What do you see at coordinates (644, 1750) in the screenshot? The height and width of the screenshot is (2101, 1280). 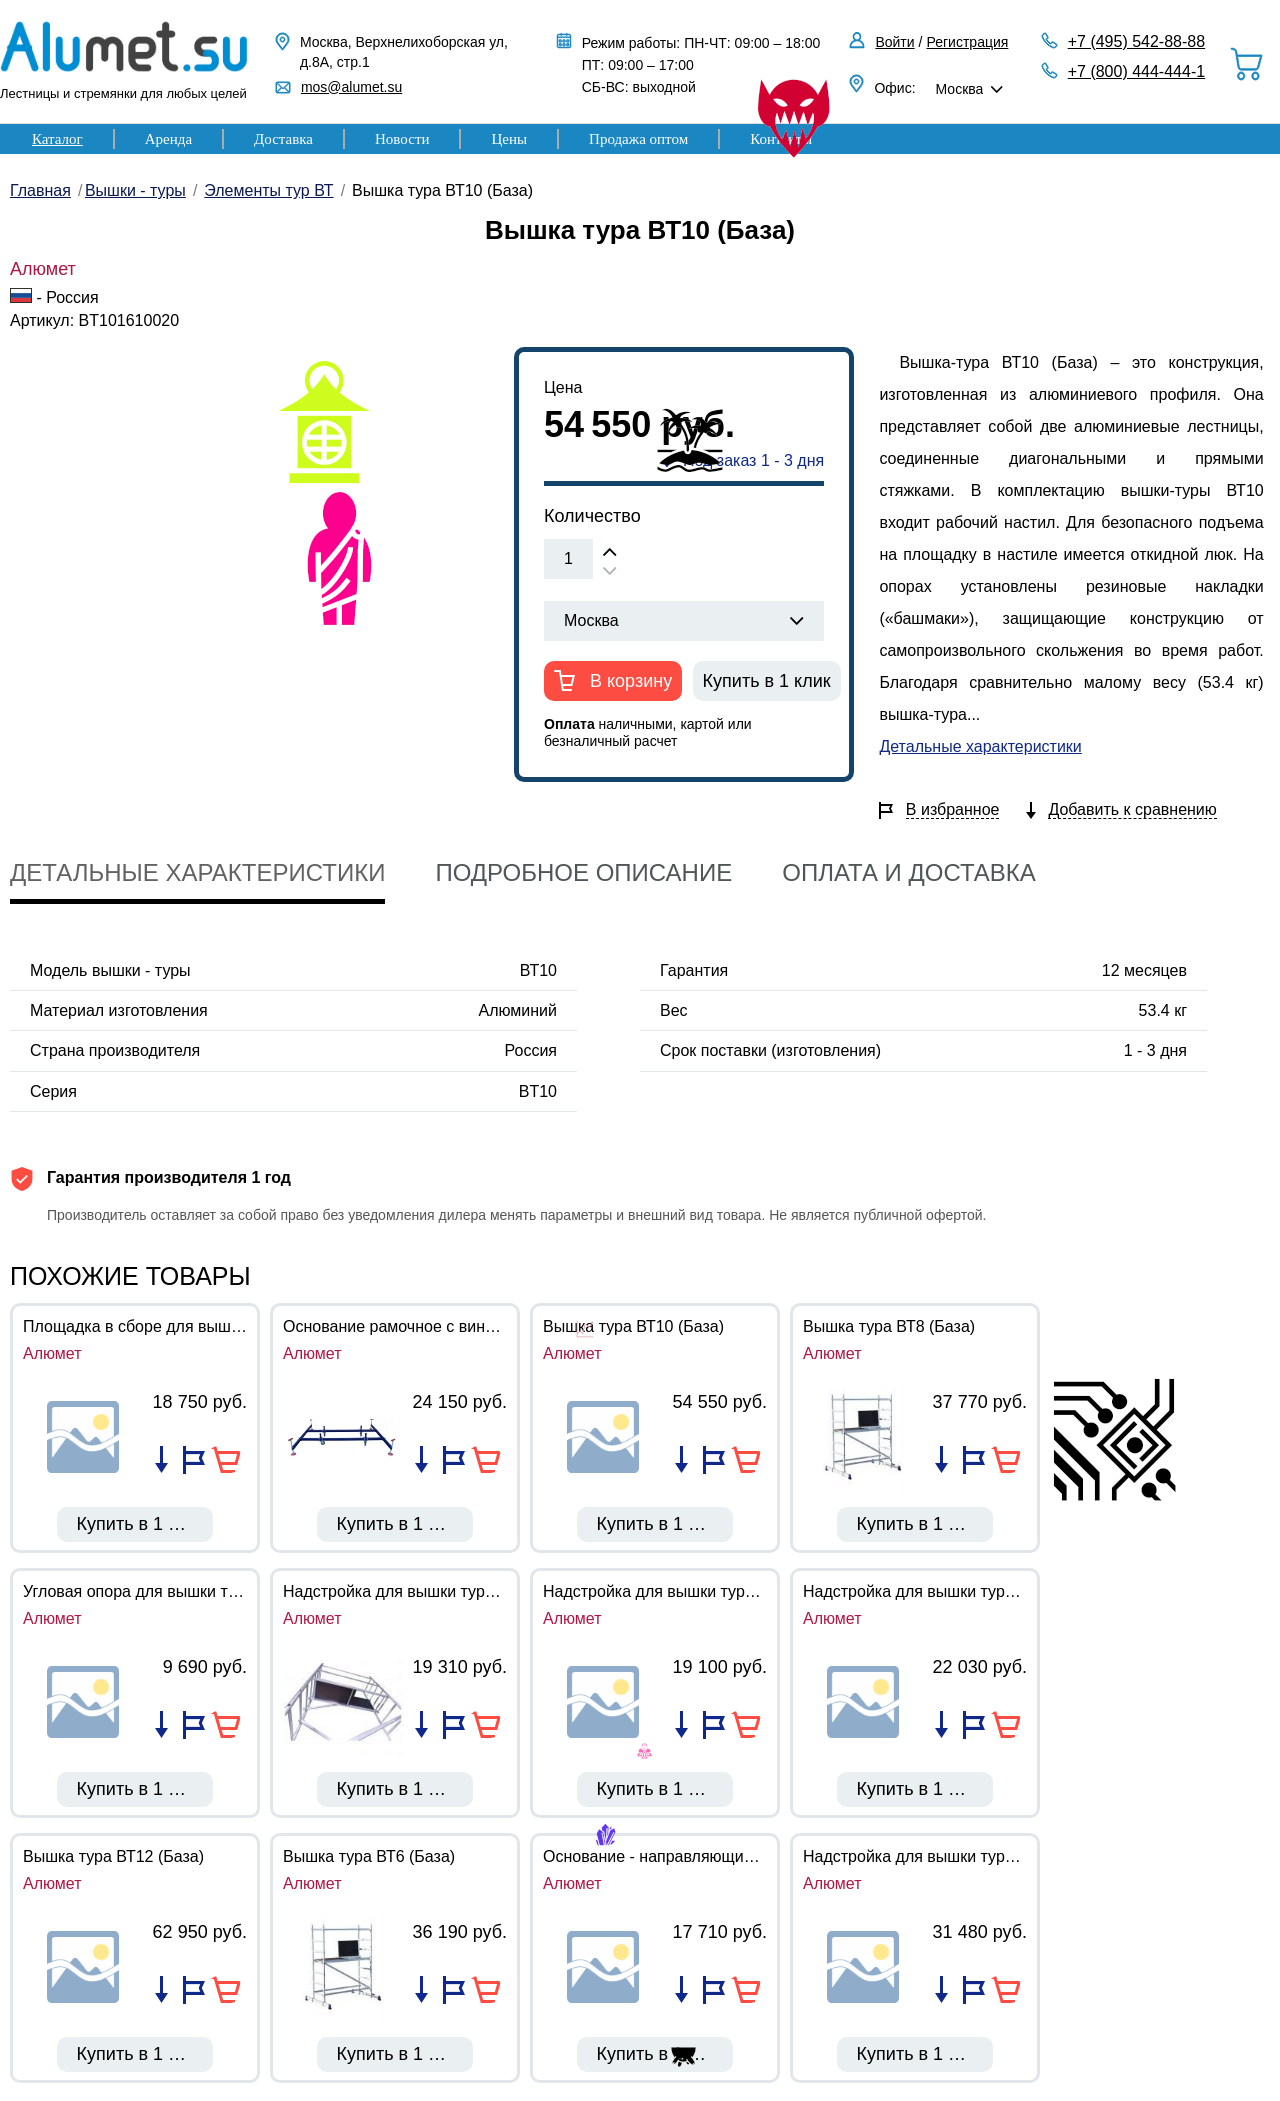 I see `view american football player profile` at bounding box center [644, 1750].